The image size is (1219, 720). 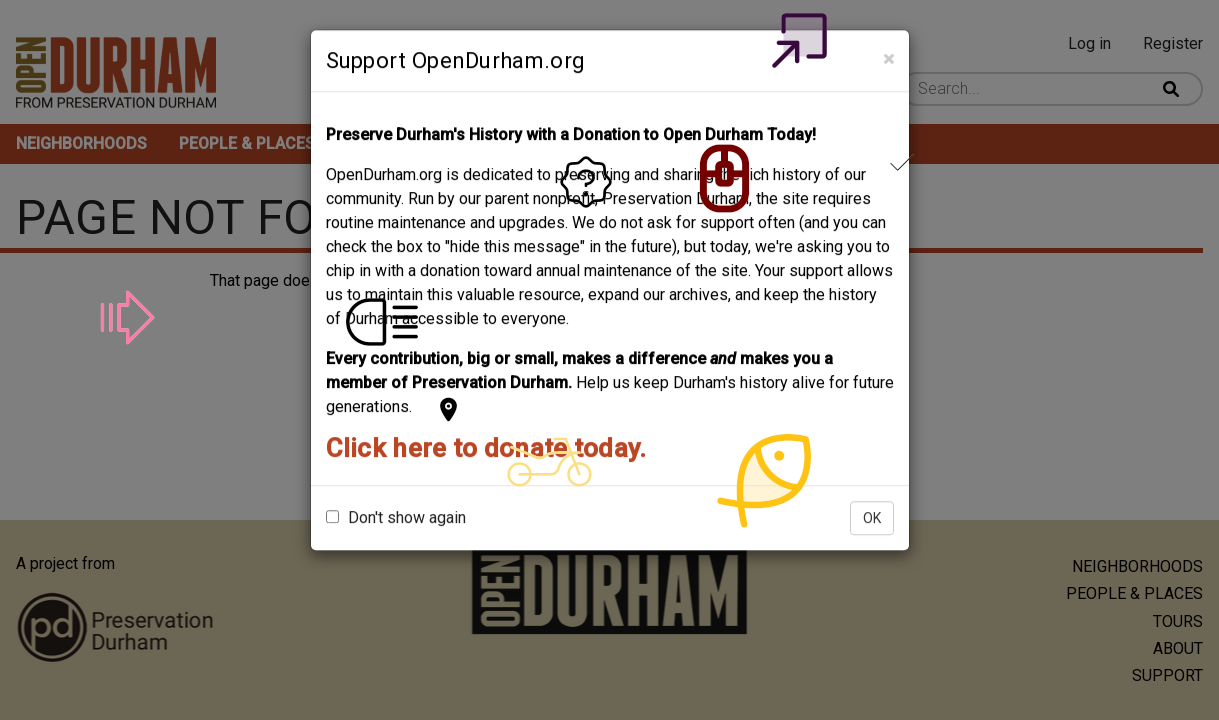 I want to click on toggle vehicle headlights on/off, so click(x=382, y=322).